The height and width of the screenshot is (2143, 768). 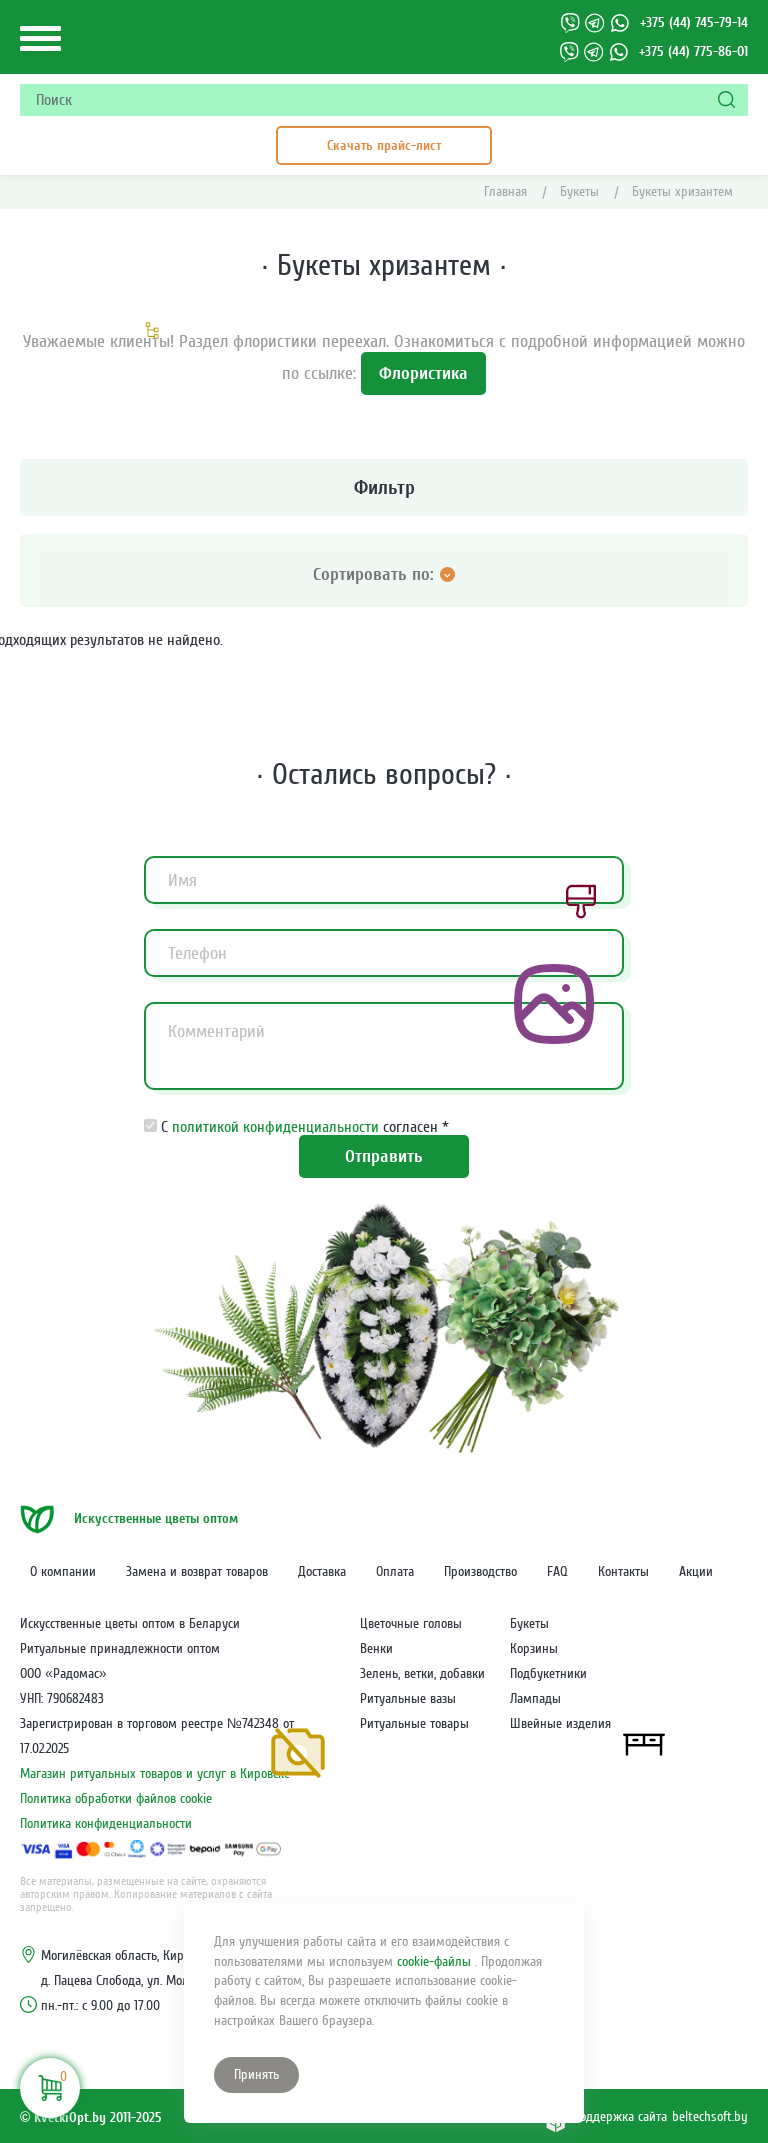 I want to click on view photo gallery, so click(x=554, y=1004).